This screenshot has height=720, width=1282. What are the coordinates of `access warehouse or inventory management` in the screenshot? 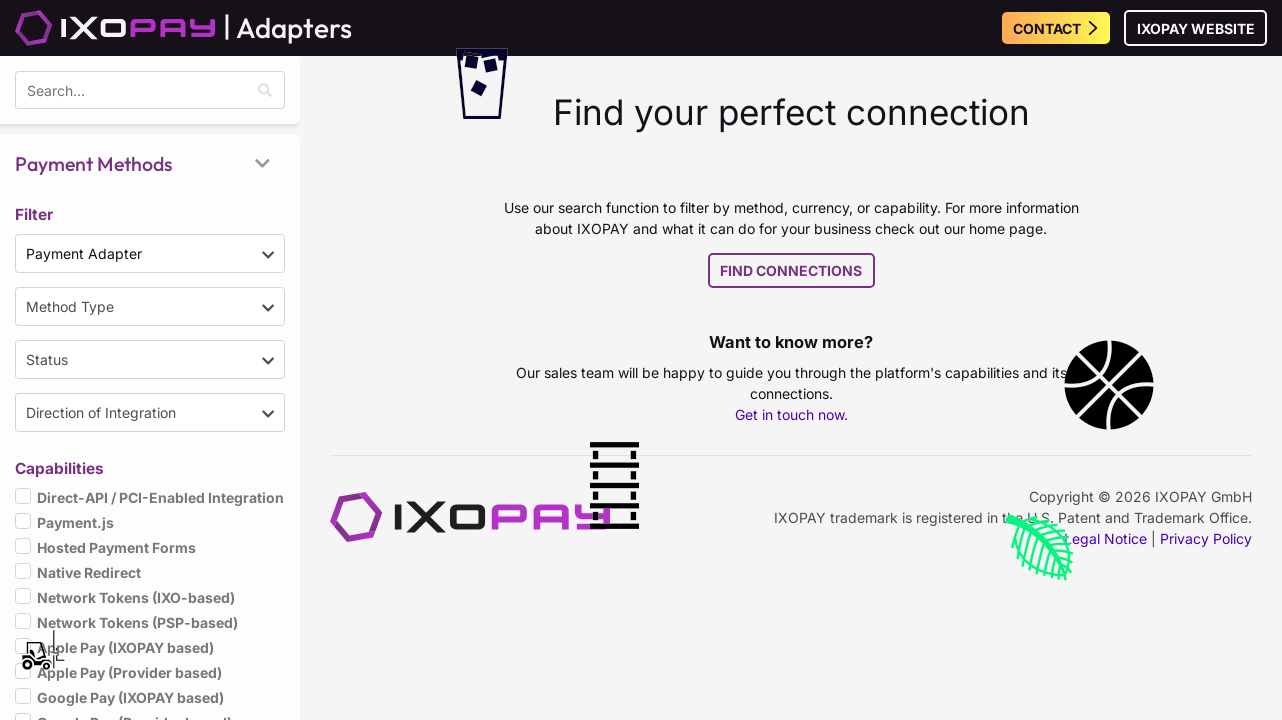 It's located at (43, 648).